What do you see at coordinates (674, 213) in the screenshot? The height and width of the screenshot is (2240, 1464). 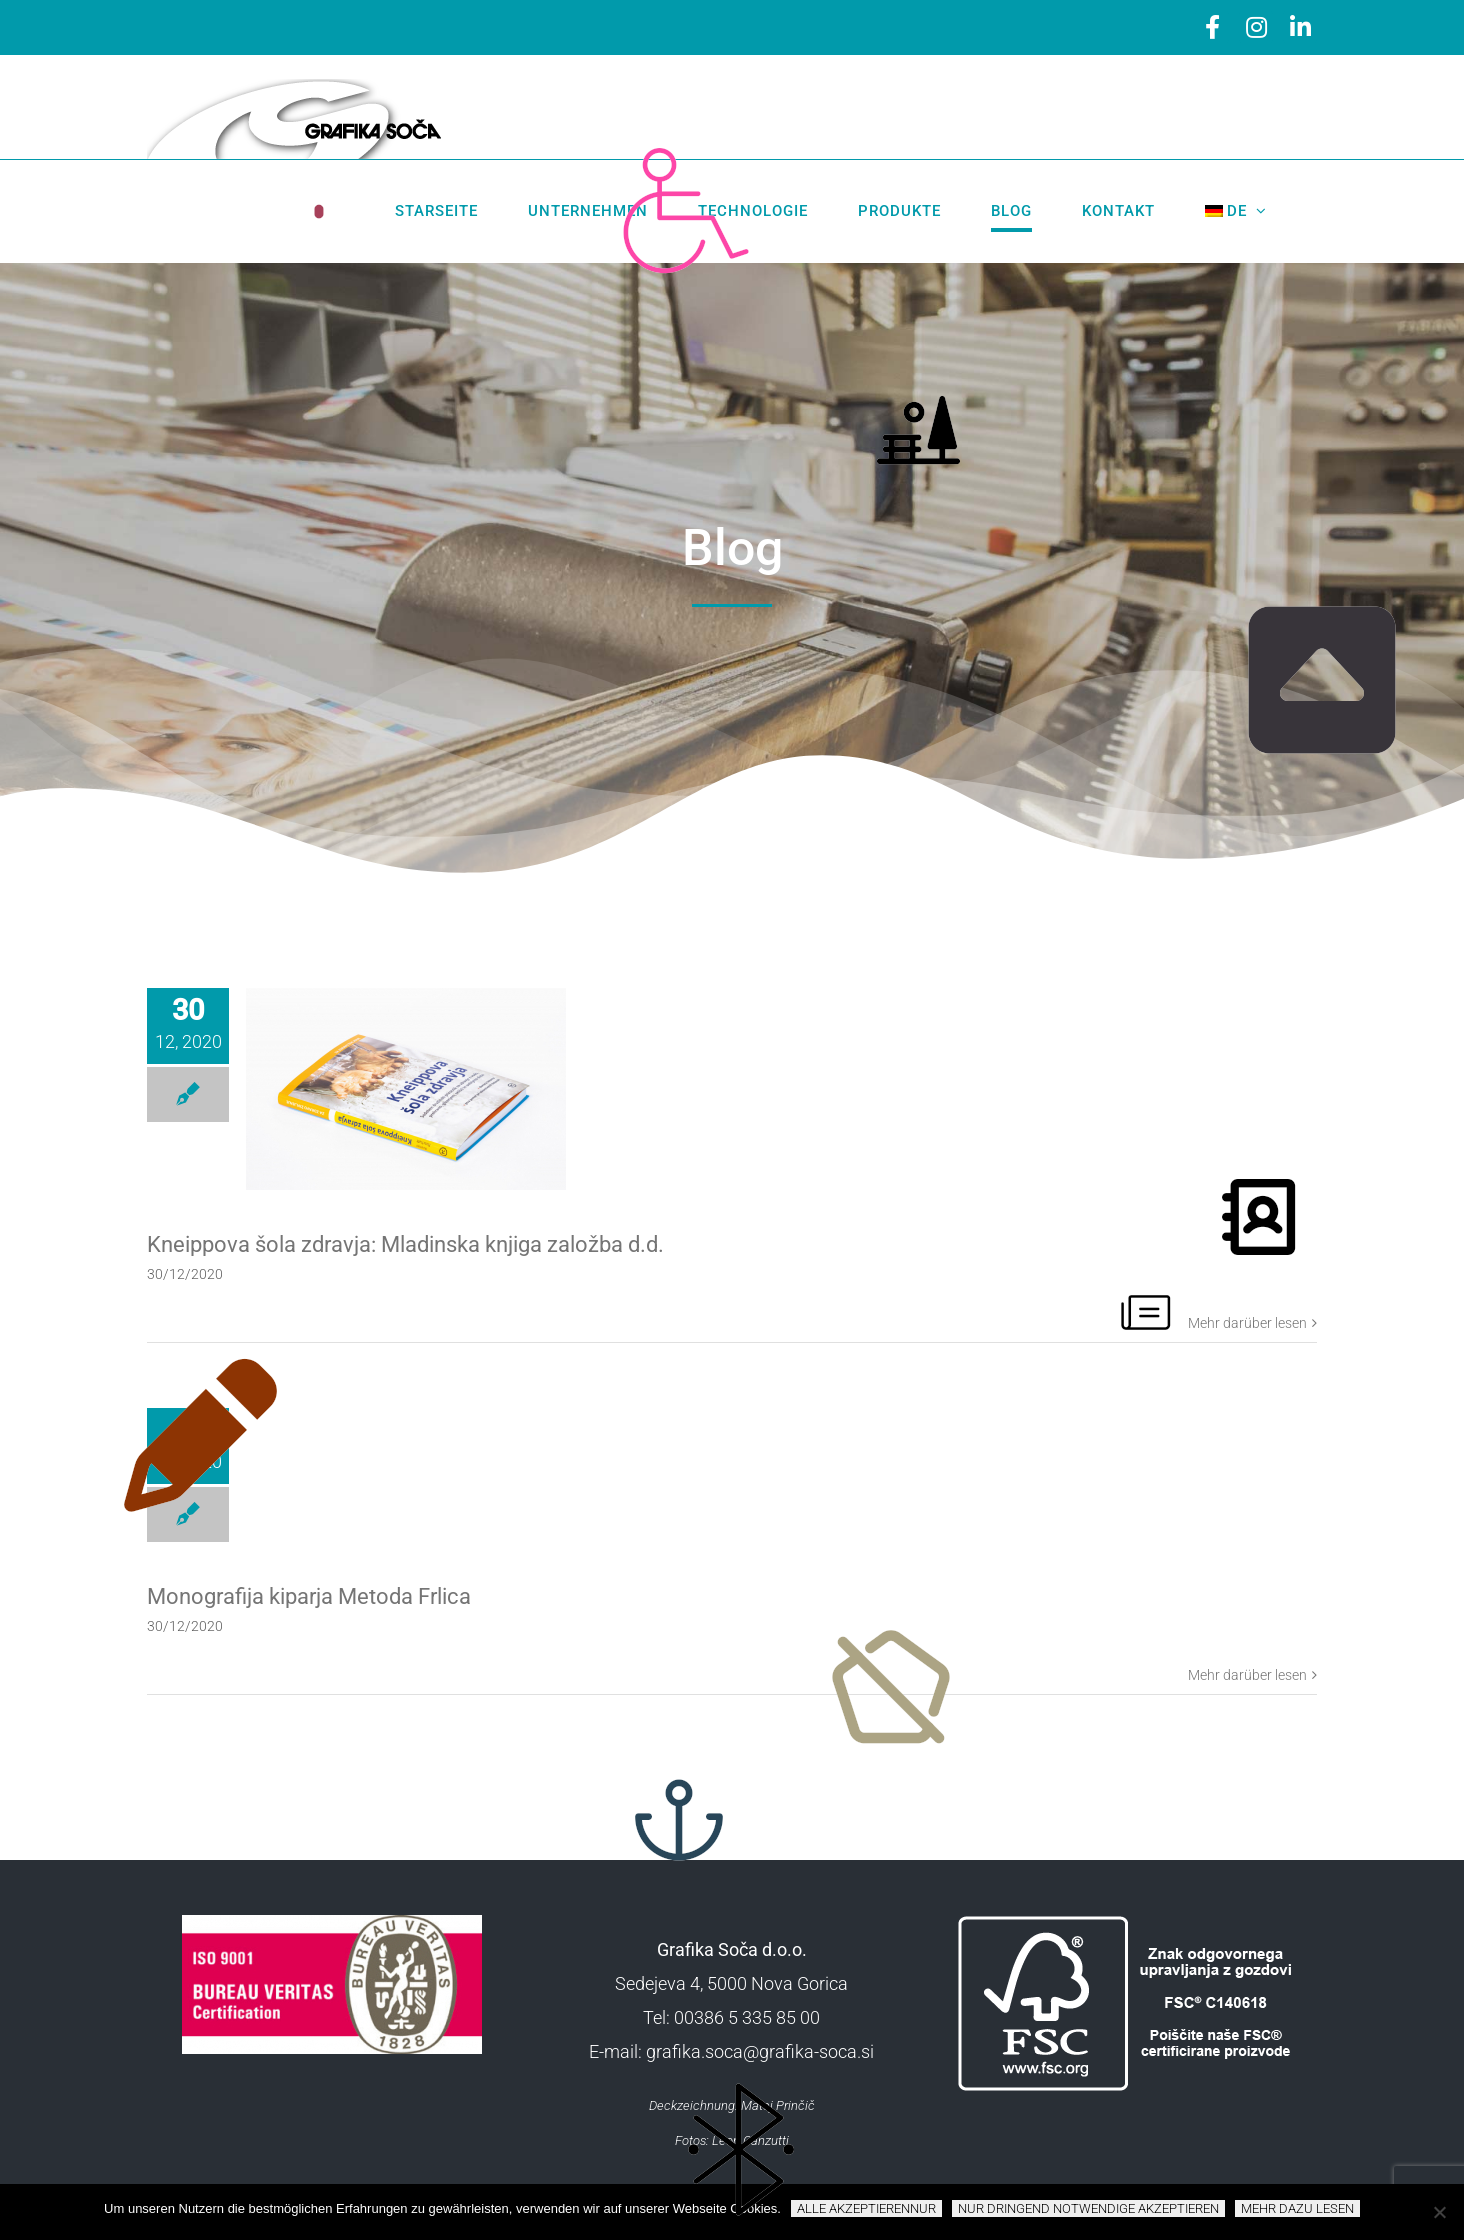 I see `indicates wheelchair accessible facilities` at bounding box center [674, 213].